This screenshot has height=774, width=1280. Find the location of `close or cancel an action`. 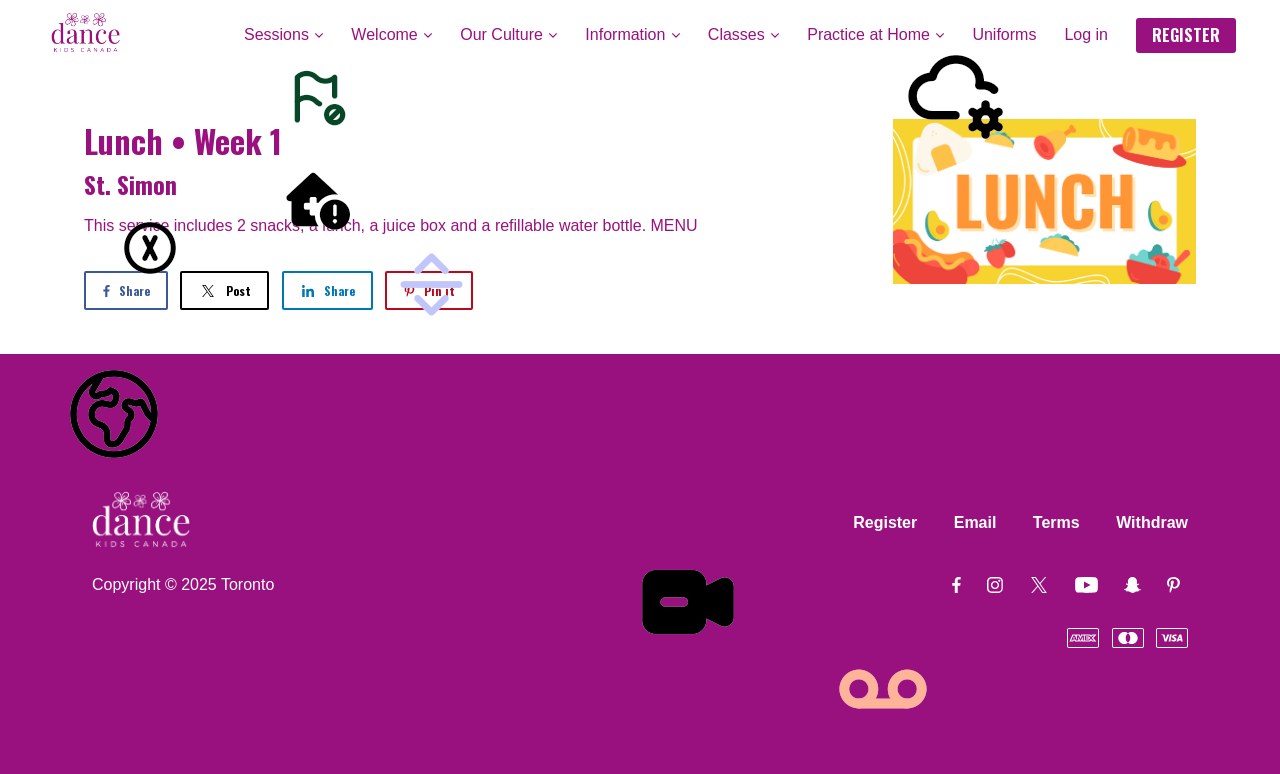

close or cancel an action is located at coordinates (150, 248).